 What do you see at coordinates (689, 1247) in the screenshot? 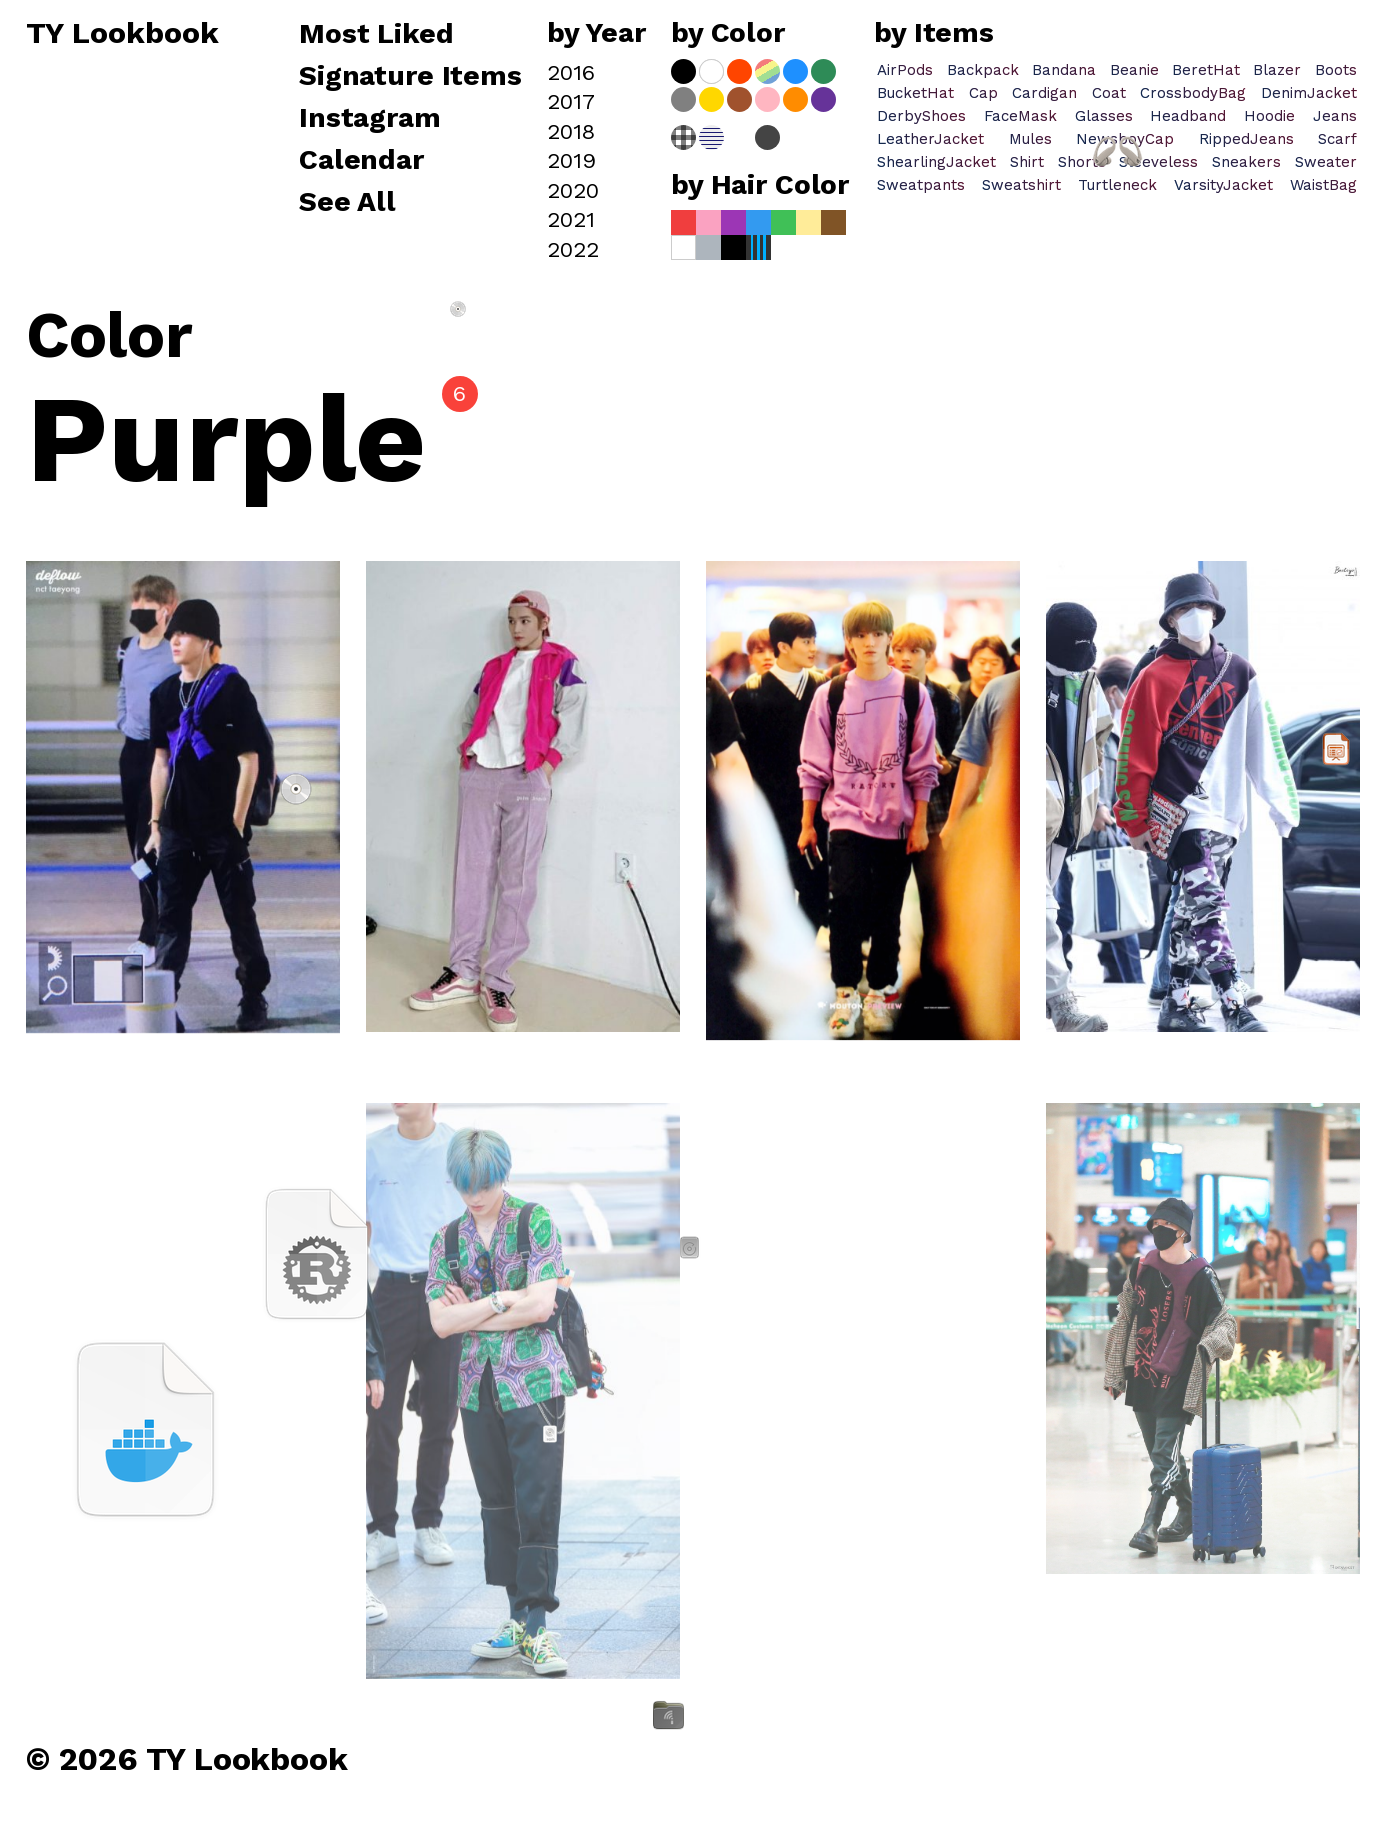
I see `access hard drive storage` at bounding box center [689, 1247].